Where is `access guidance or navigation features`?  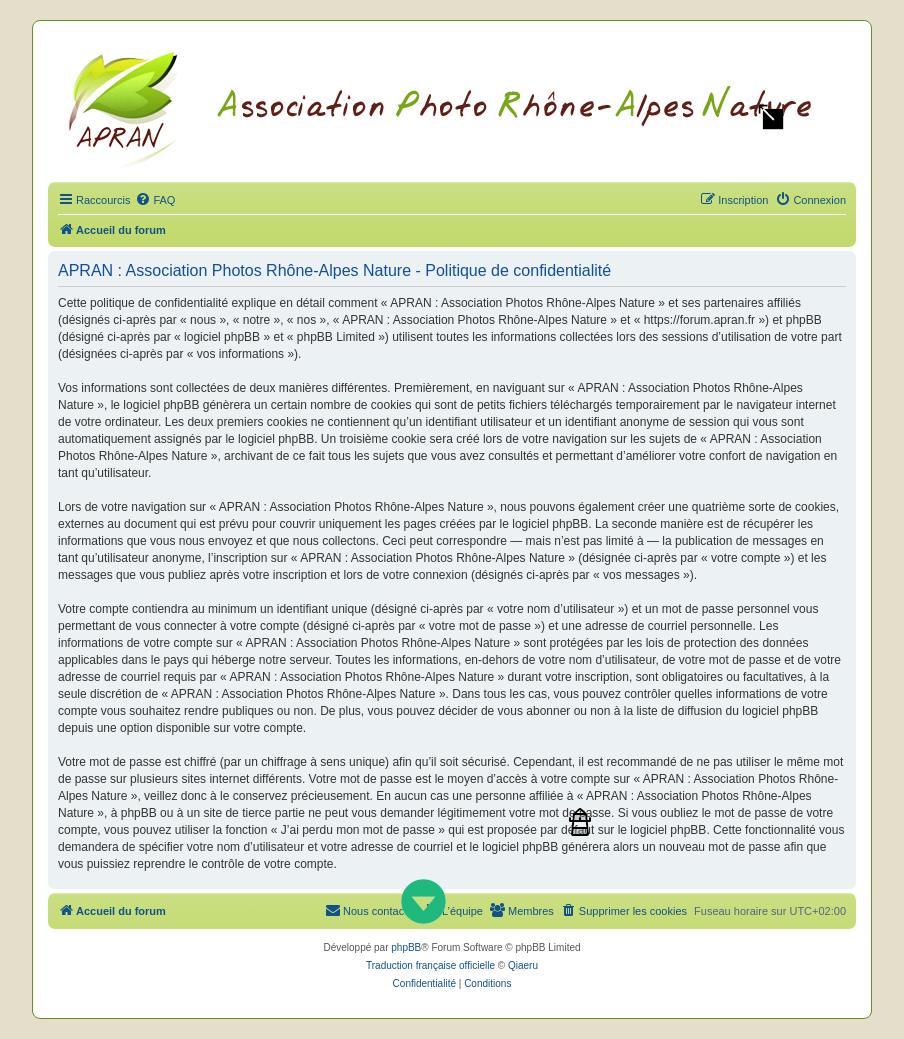 access guidance or navigation features is located at coordinates (580, 823).